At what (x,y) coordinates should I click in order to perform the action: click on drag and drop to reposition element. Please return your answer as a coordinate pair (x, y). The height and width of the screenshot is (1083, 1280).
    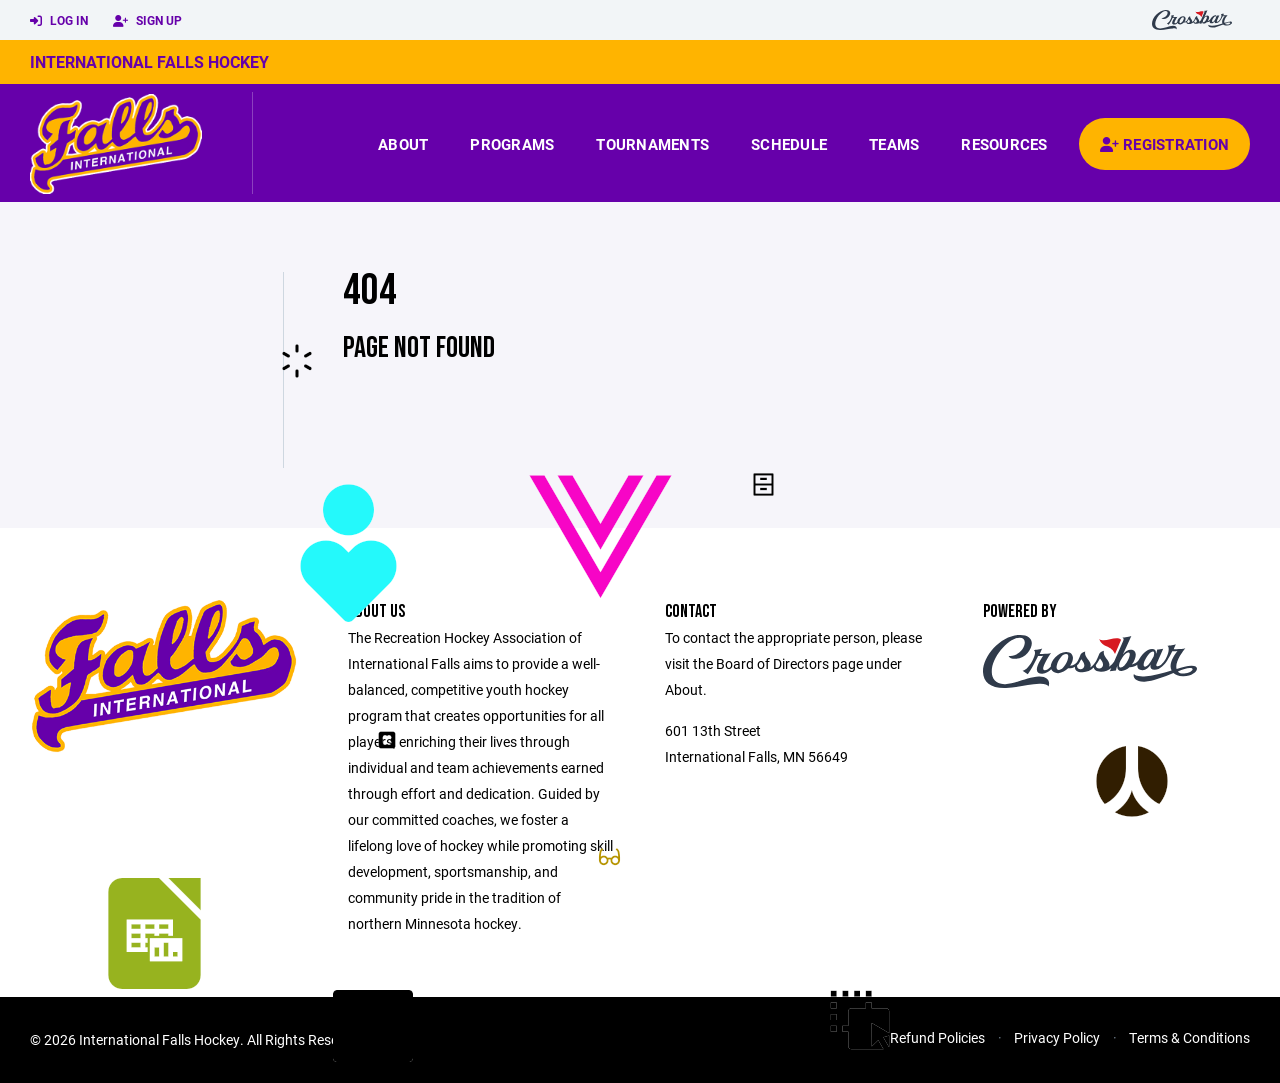
    Looking at the image, I should click on (860, 1020).